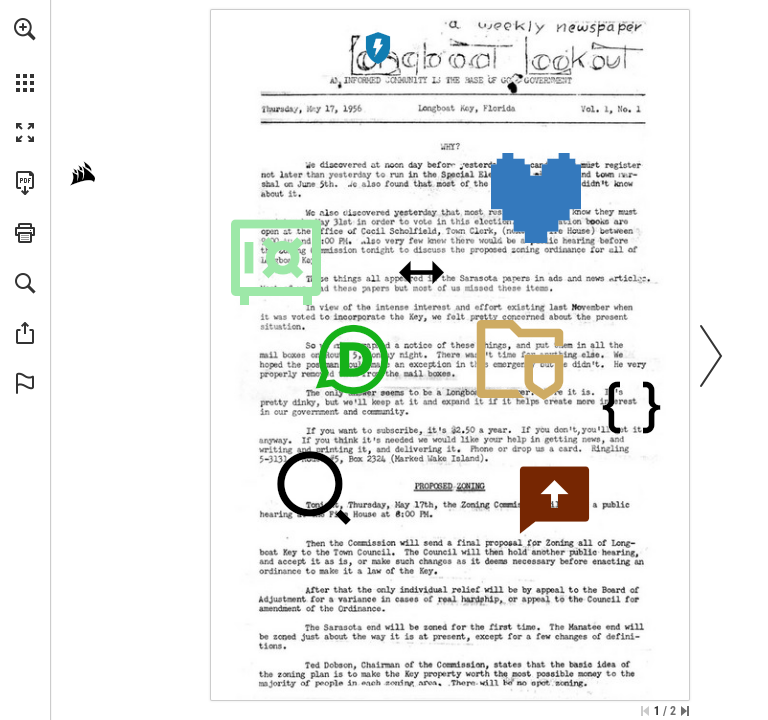 Image resolution: width=768 pixels, height=720 pixels. What do you see at coordinates (421, 272) in the screenshot?
I see `expand content horizontally` at bounding box center [421, 272].